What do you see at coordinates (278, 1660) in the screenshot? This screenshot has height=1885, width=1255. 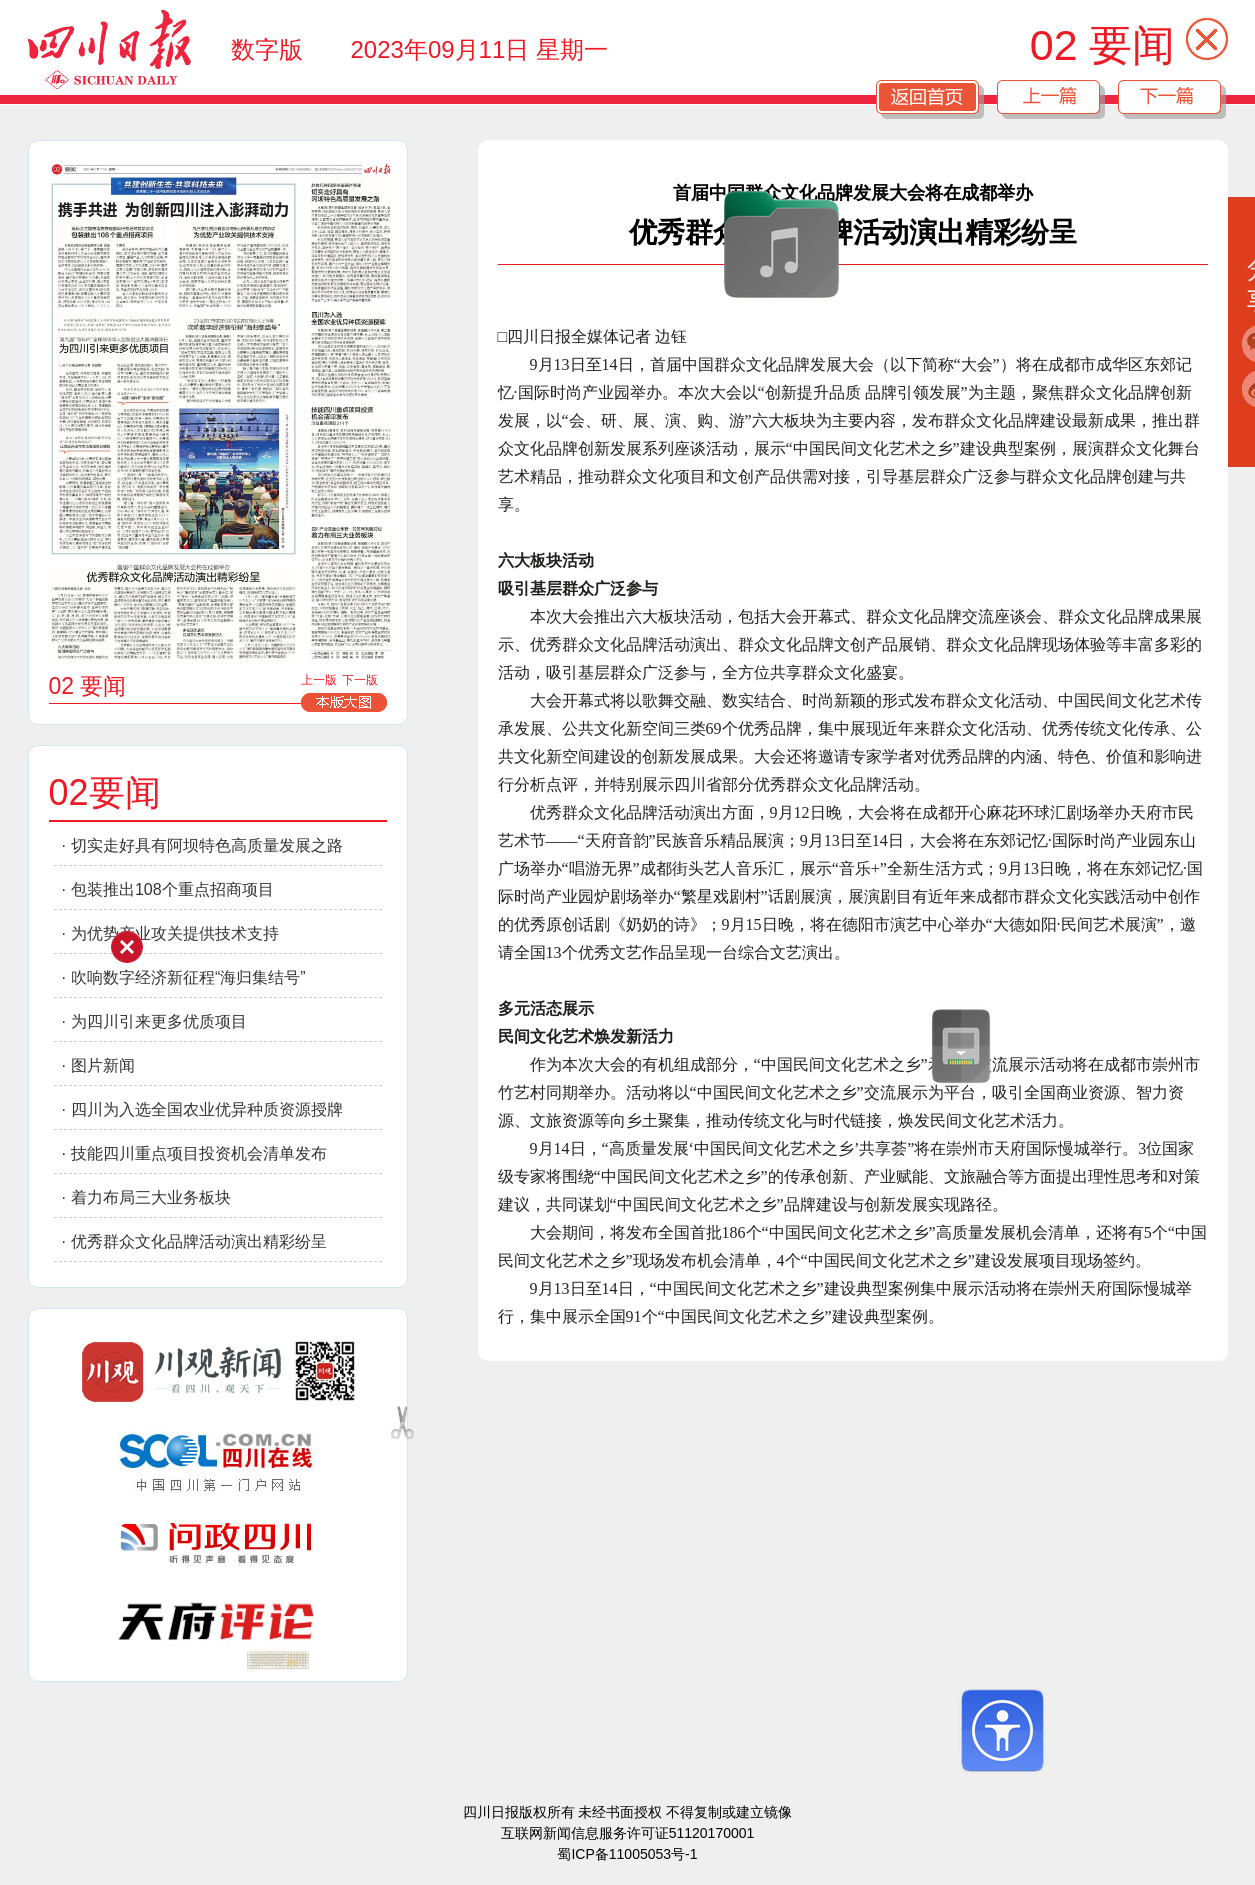 I see `bluetooth keyboard connected (yellow variant)` at bounding box center [278, 1660].